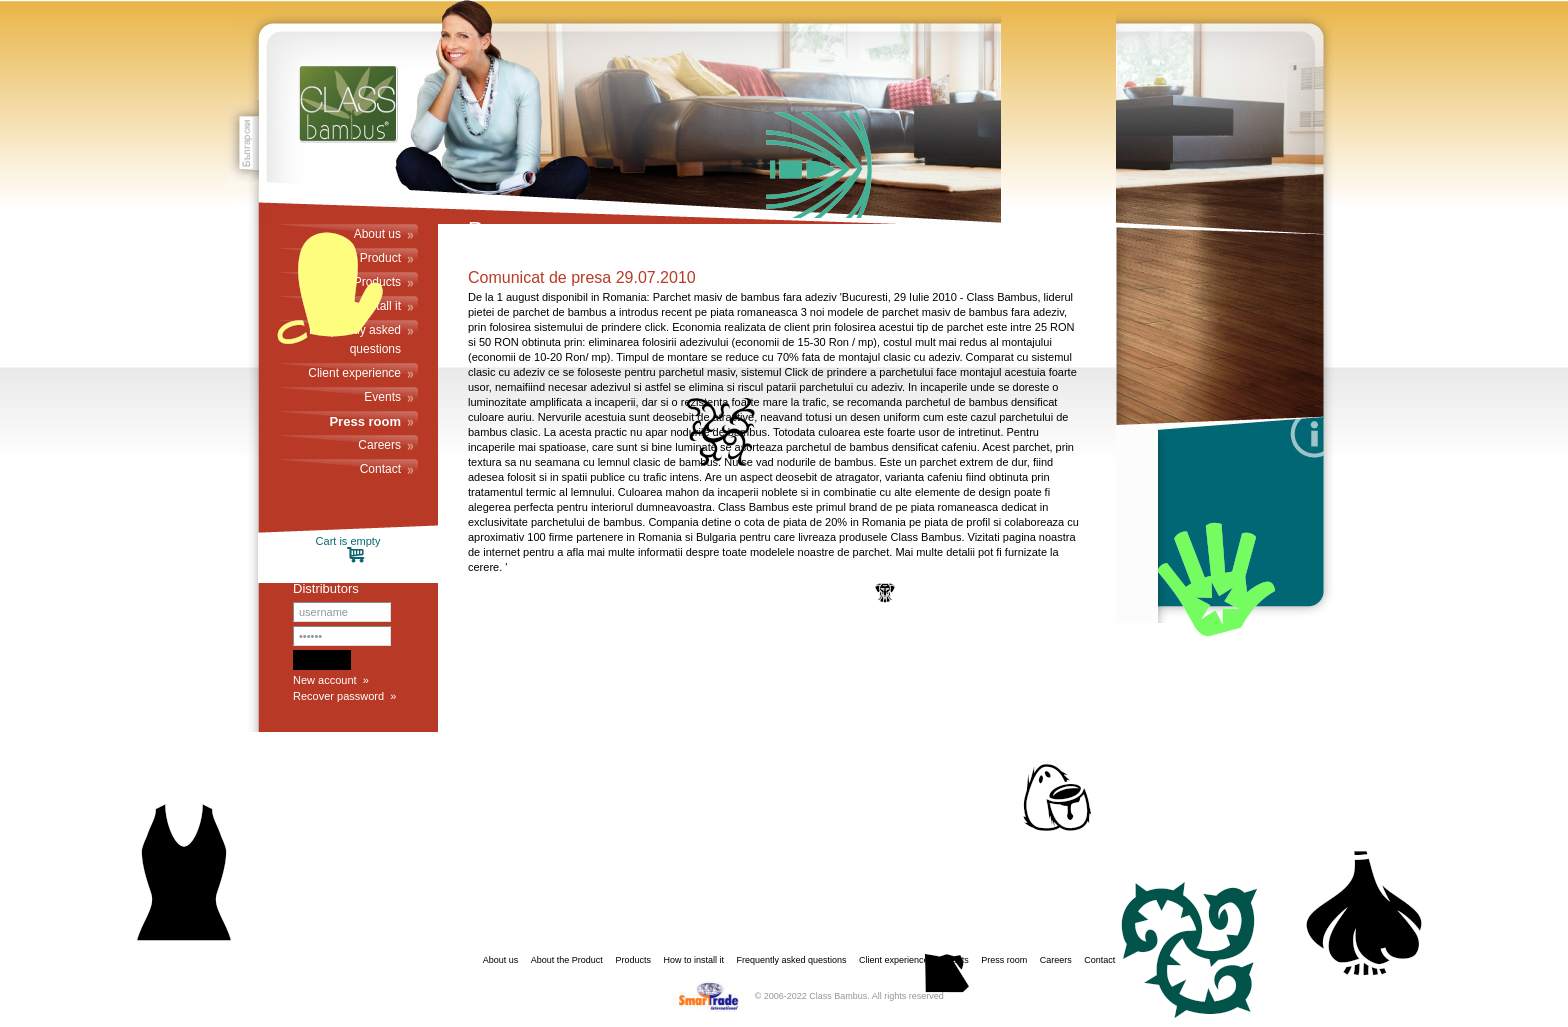  Describe the element at coordinates (1217, 582) in the screenshot. I see `activate magic or special ability` at that location.